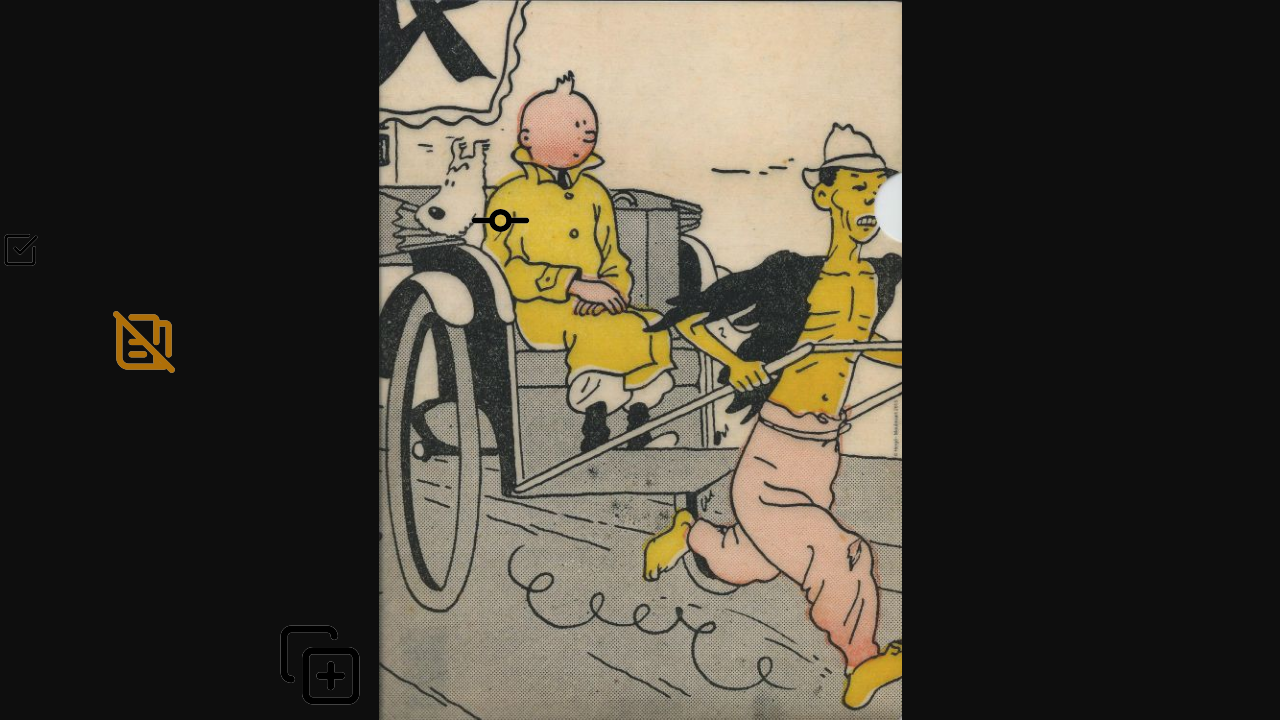 The height and width of the screenshot is (720, 1280). What do you see at coordinates (500, 220) in the screenshot?
I see `view commit history on current branch` at bounding box center [500, 220].